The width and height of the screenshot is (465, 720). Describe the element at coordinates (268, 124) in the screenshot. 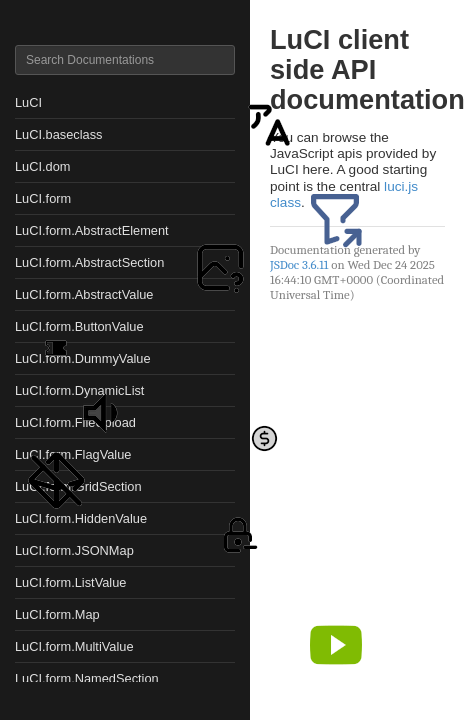

I see `switch to Japanese katakana input` at that location.